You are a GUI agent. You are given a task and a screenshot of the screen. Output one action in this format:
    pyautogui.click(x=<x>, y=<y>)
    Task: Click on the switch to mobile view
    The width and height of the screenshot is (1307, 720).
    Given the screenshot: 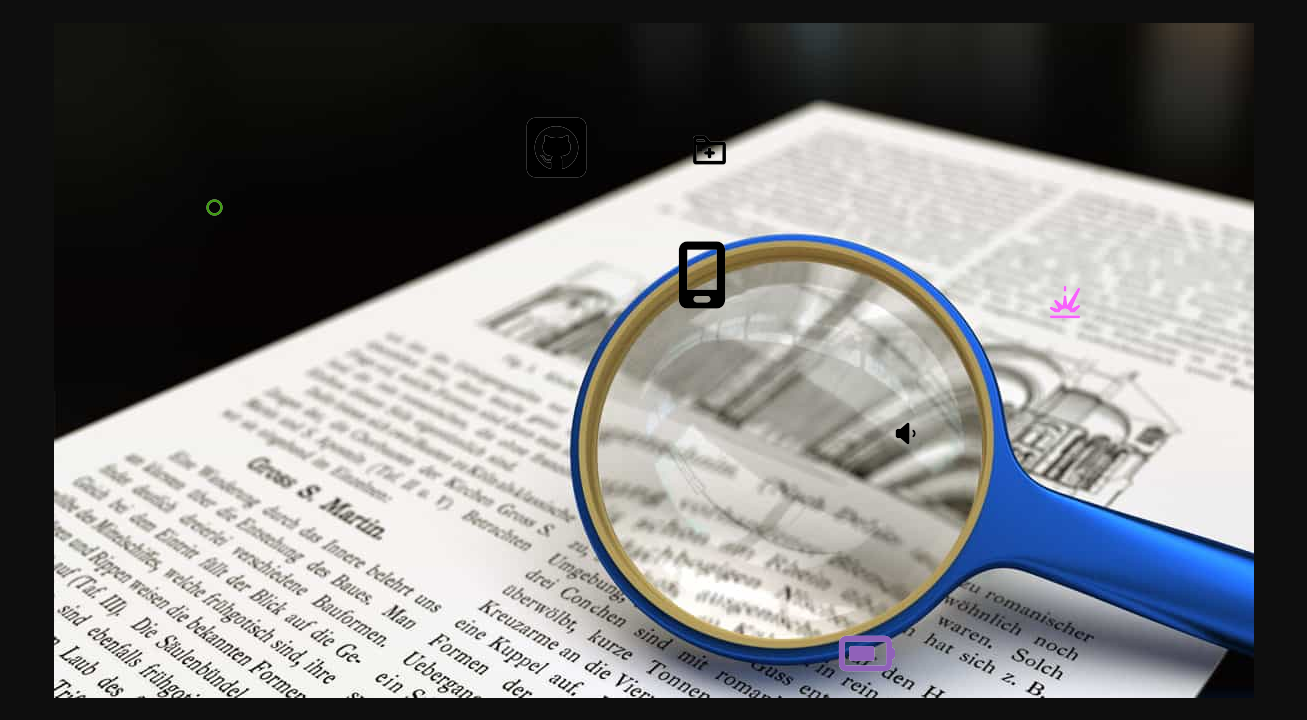 What is the action you would take?
    pyautogui.click(x=702, y=275)
    